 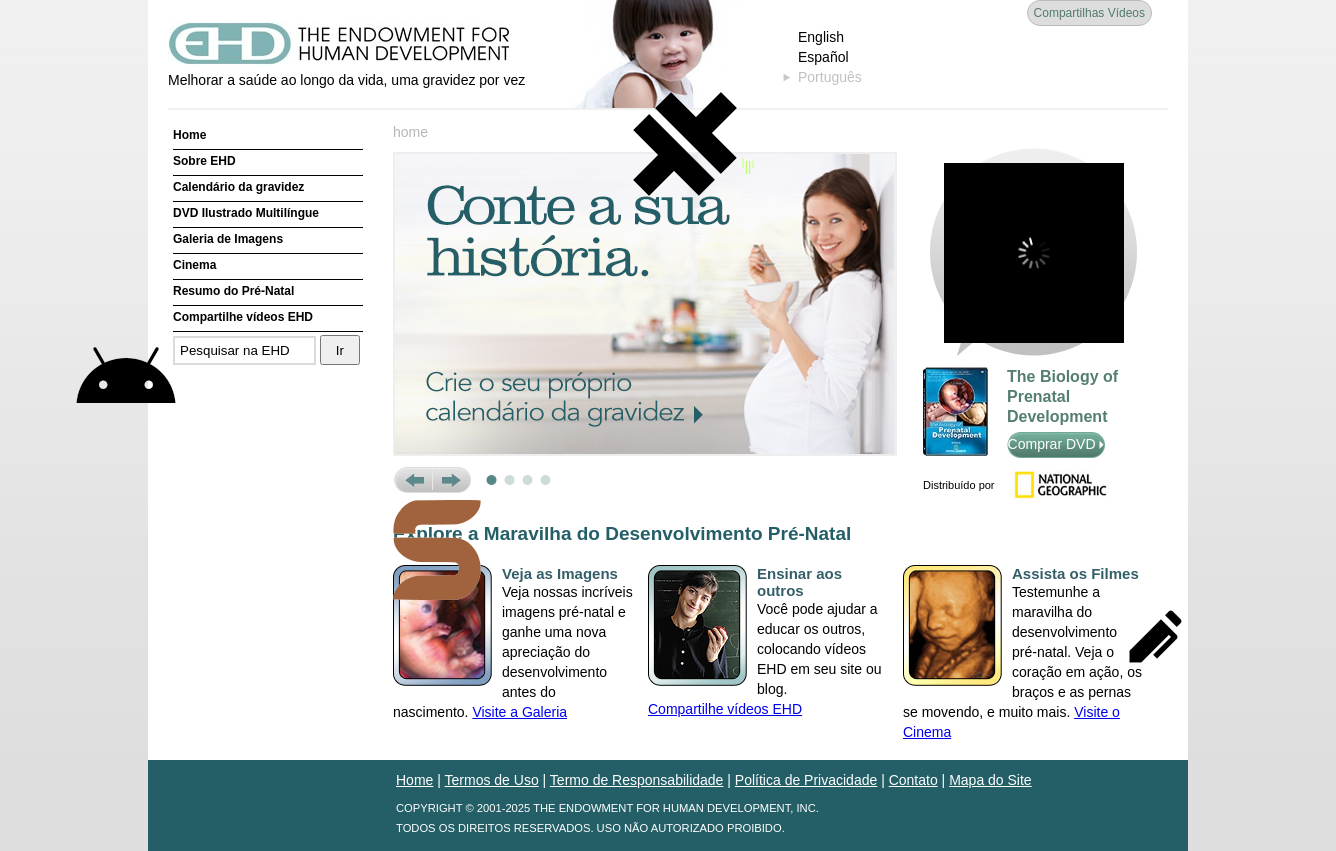 What do you see at coordinates (1154, 637) in the screenshot?
I see `edit or compose new content` at bounding box center [1154, 637].